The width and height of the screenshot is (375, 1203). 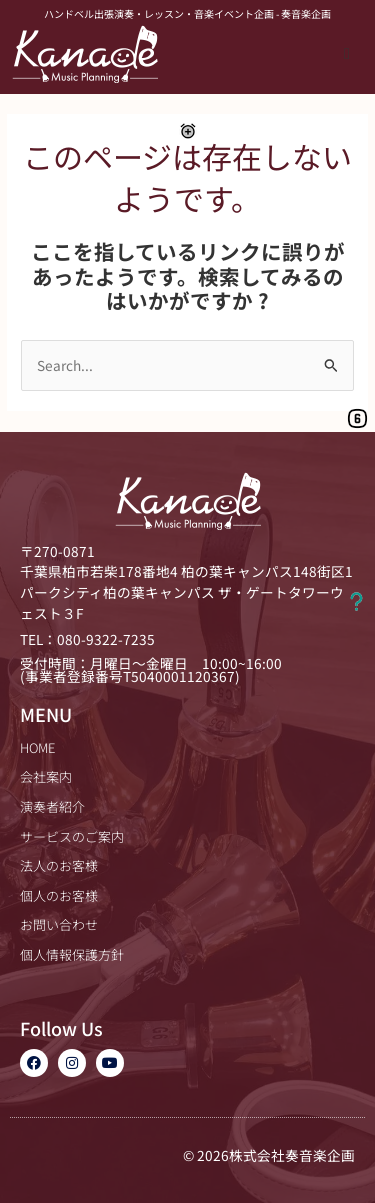 I want to click on access help or support, so click(x=356, y=601).